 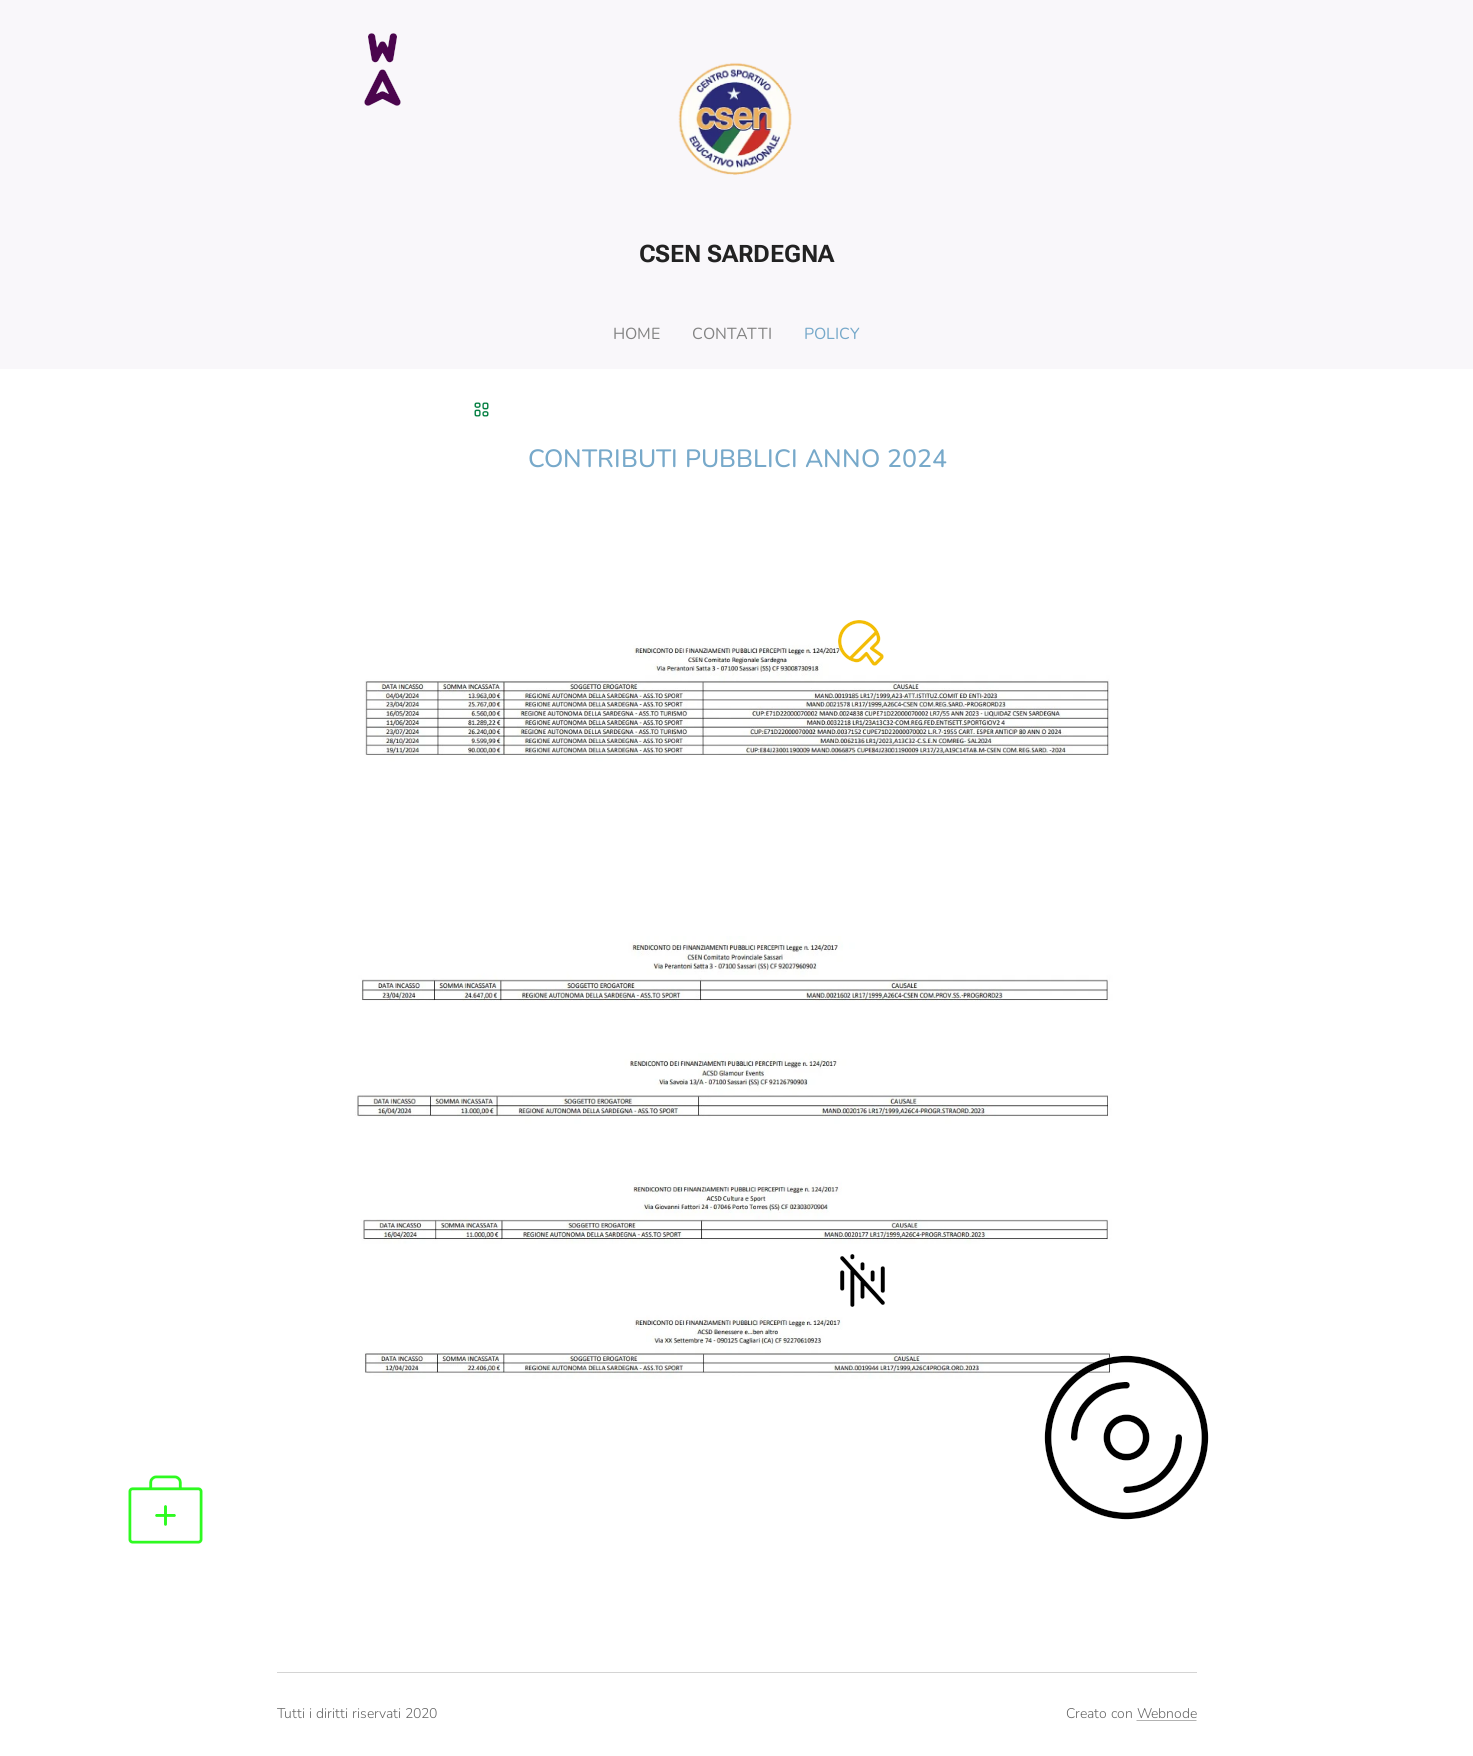 What do you see at coordinates (481, 409) in the screenshot?
I see `switch to grid view layout` at bounding box center [481, 409].